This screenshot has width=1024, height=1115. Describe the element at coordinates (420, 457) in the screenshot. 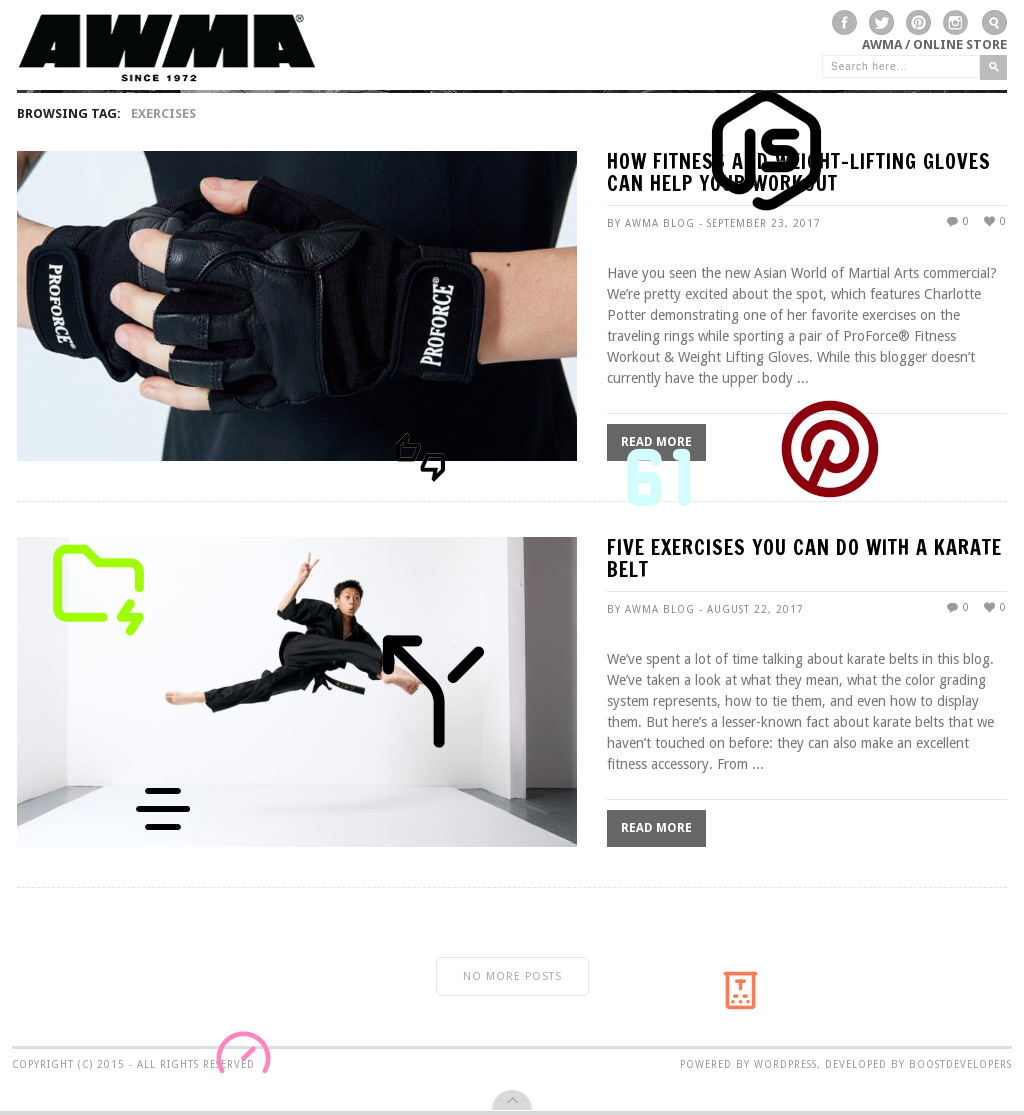

I see `rate or provide feedback` at that location.